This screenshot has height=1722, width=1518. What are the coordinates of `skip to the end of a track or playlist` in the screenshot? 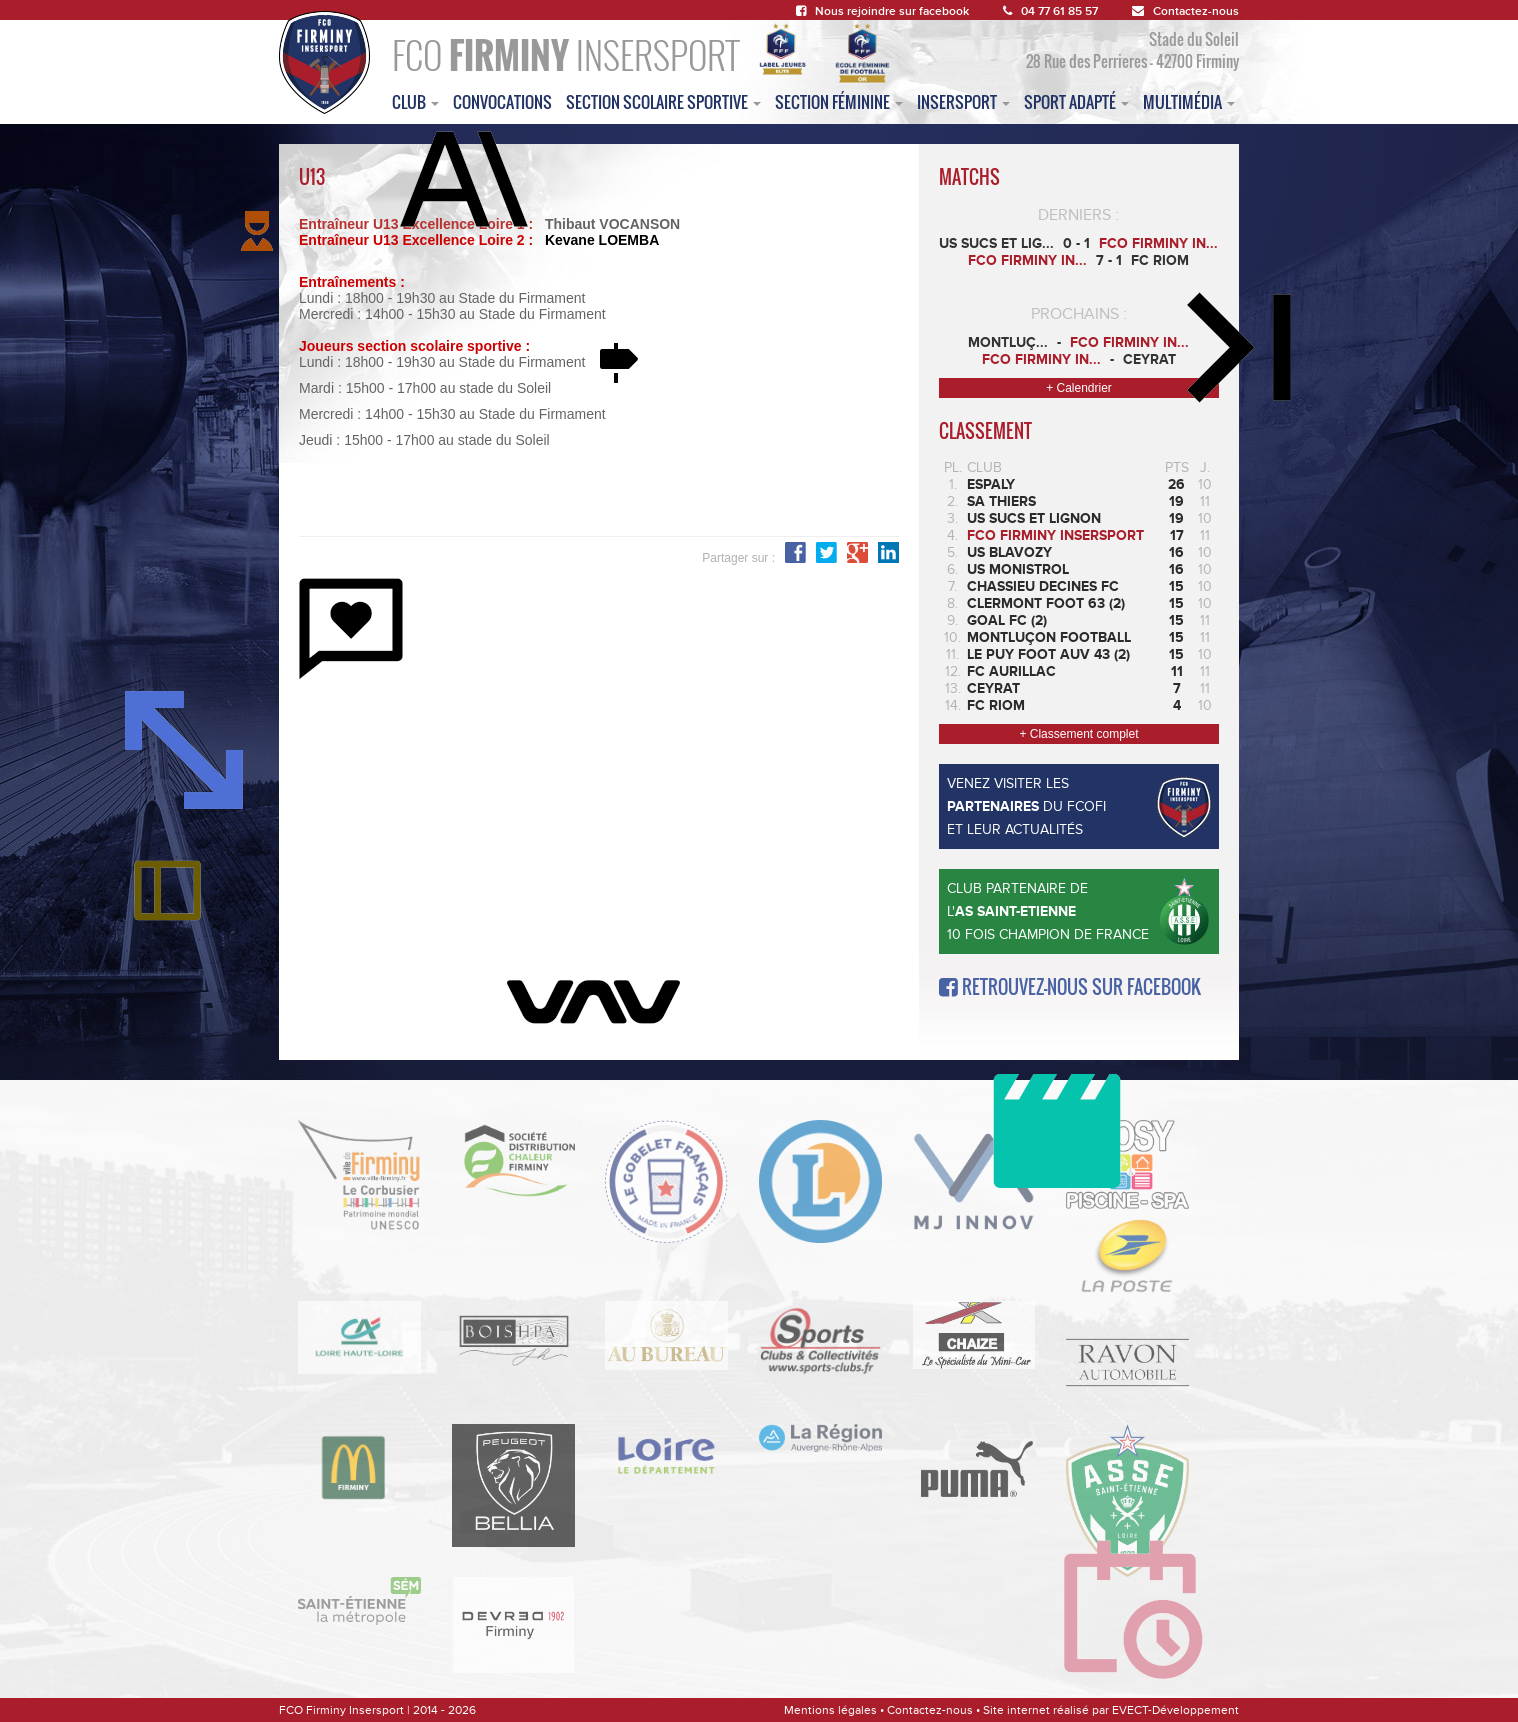 It's located at (1246, 347).